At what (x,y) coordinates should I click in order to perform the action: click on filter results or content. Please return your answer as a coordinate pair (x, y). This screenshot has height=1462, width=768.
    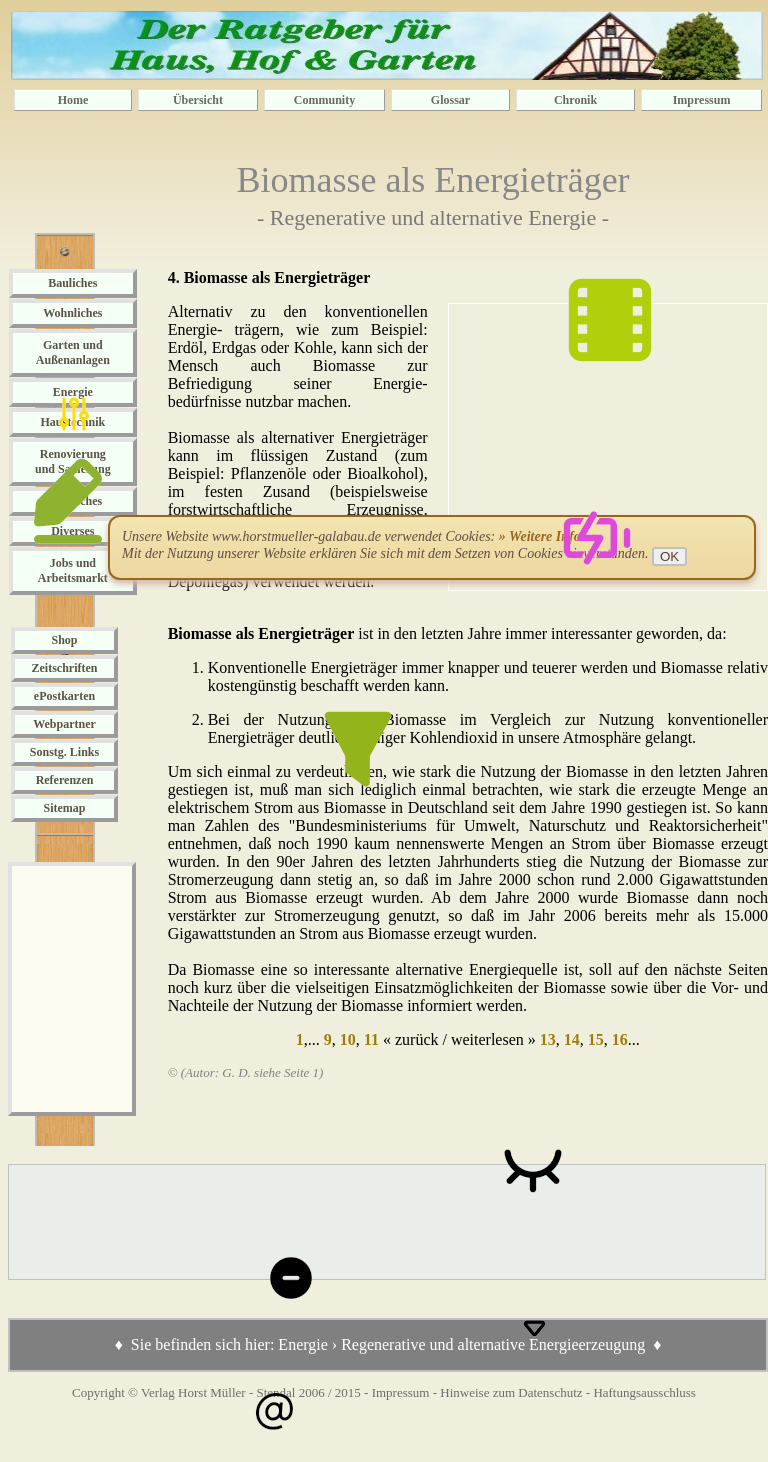
    Looking at the image, I should click on (358, 745).